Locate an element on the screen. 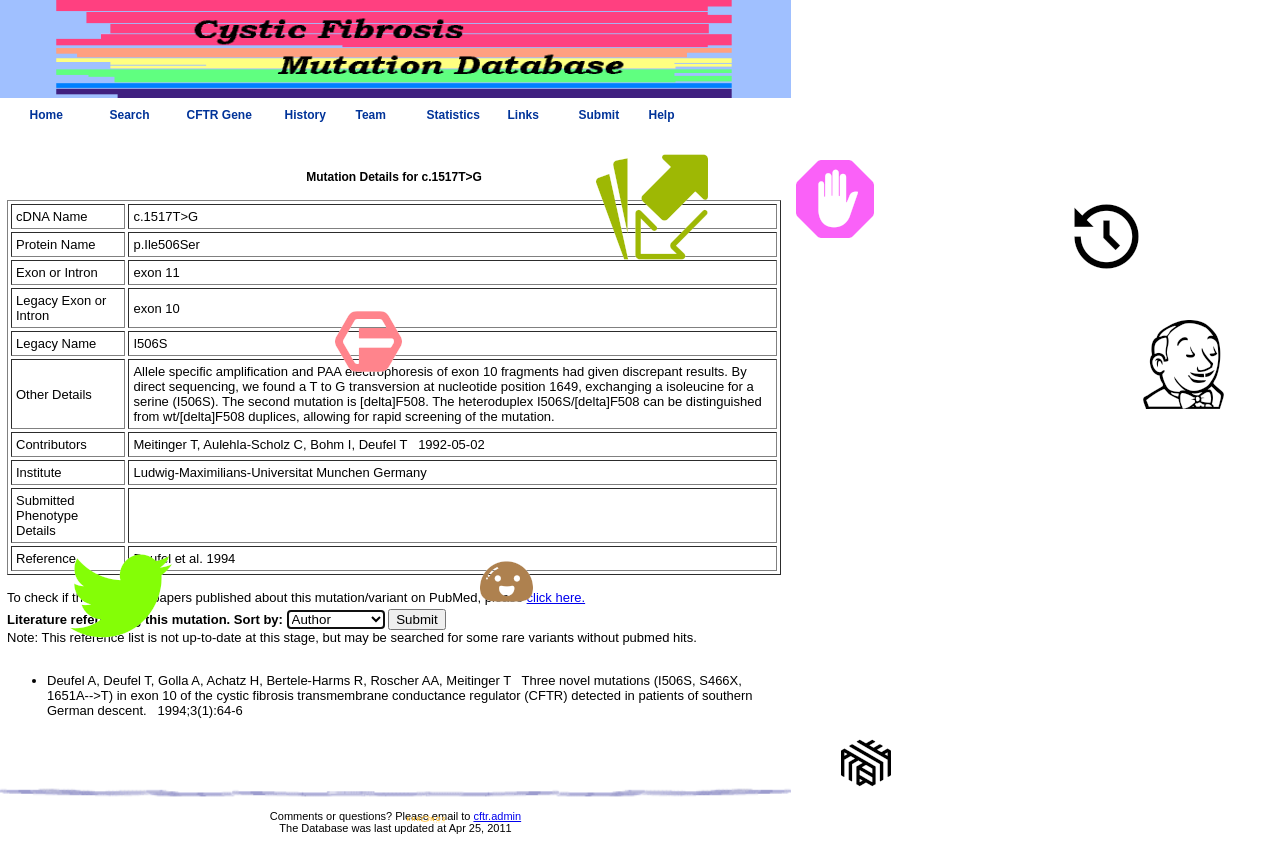  view recent activity or history is located at coordinates (1106, 236).